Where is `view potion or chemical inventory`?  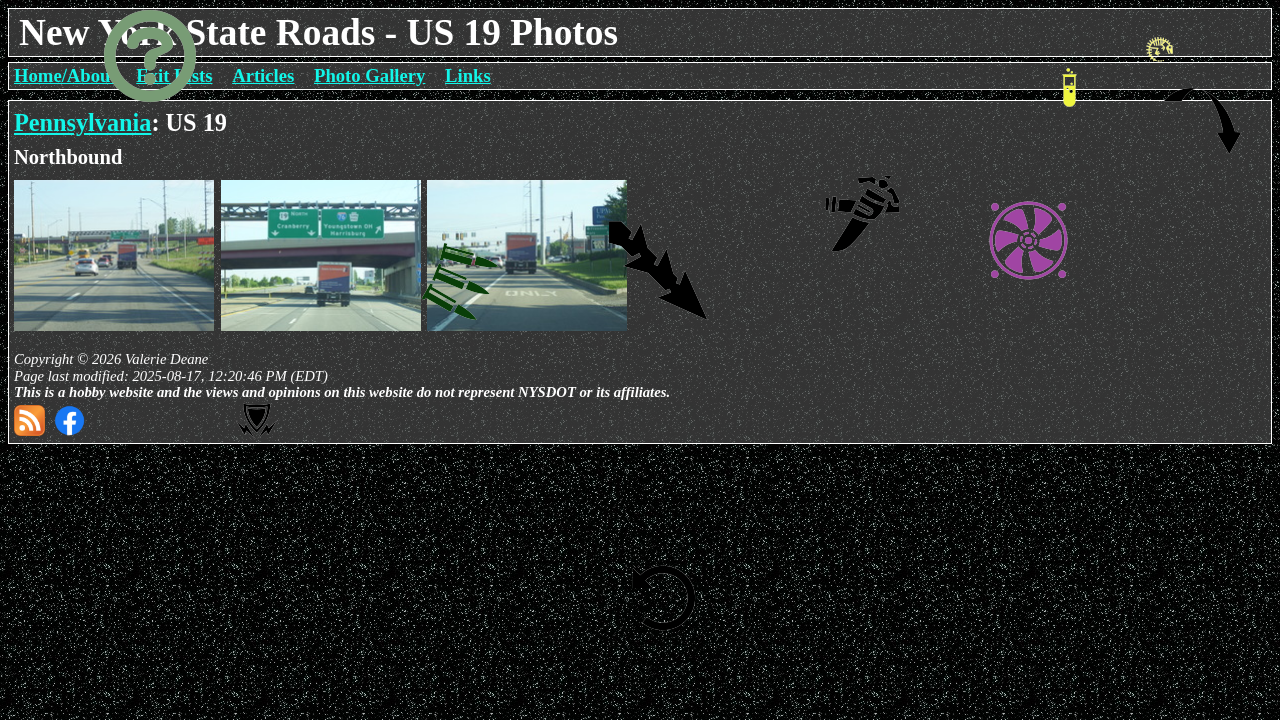 view potion or chemical inventory is located at coordinates (1069, 87).